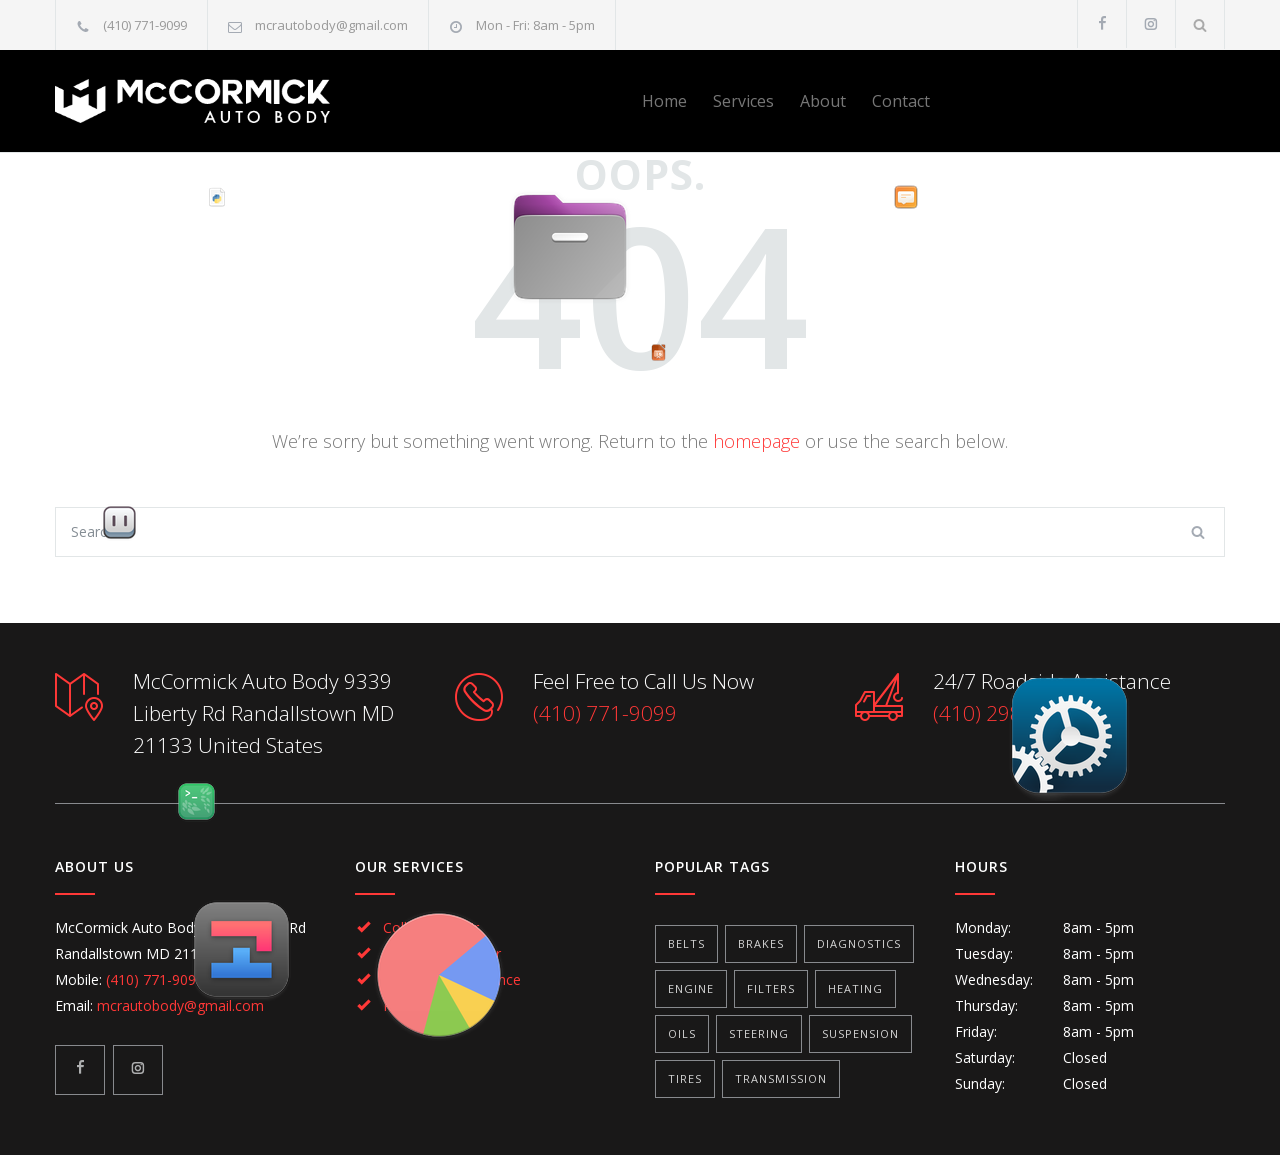 The image size is (1280, 1155). I want to click on open the file manager application, so click(570, 247).